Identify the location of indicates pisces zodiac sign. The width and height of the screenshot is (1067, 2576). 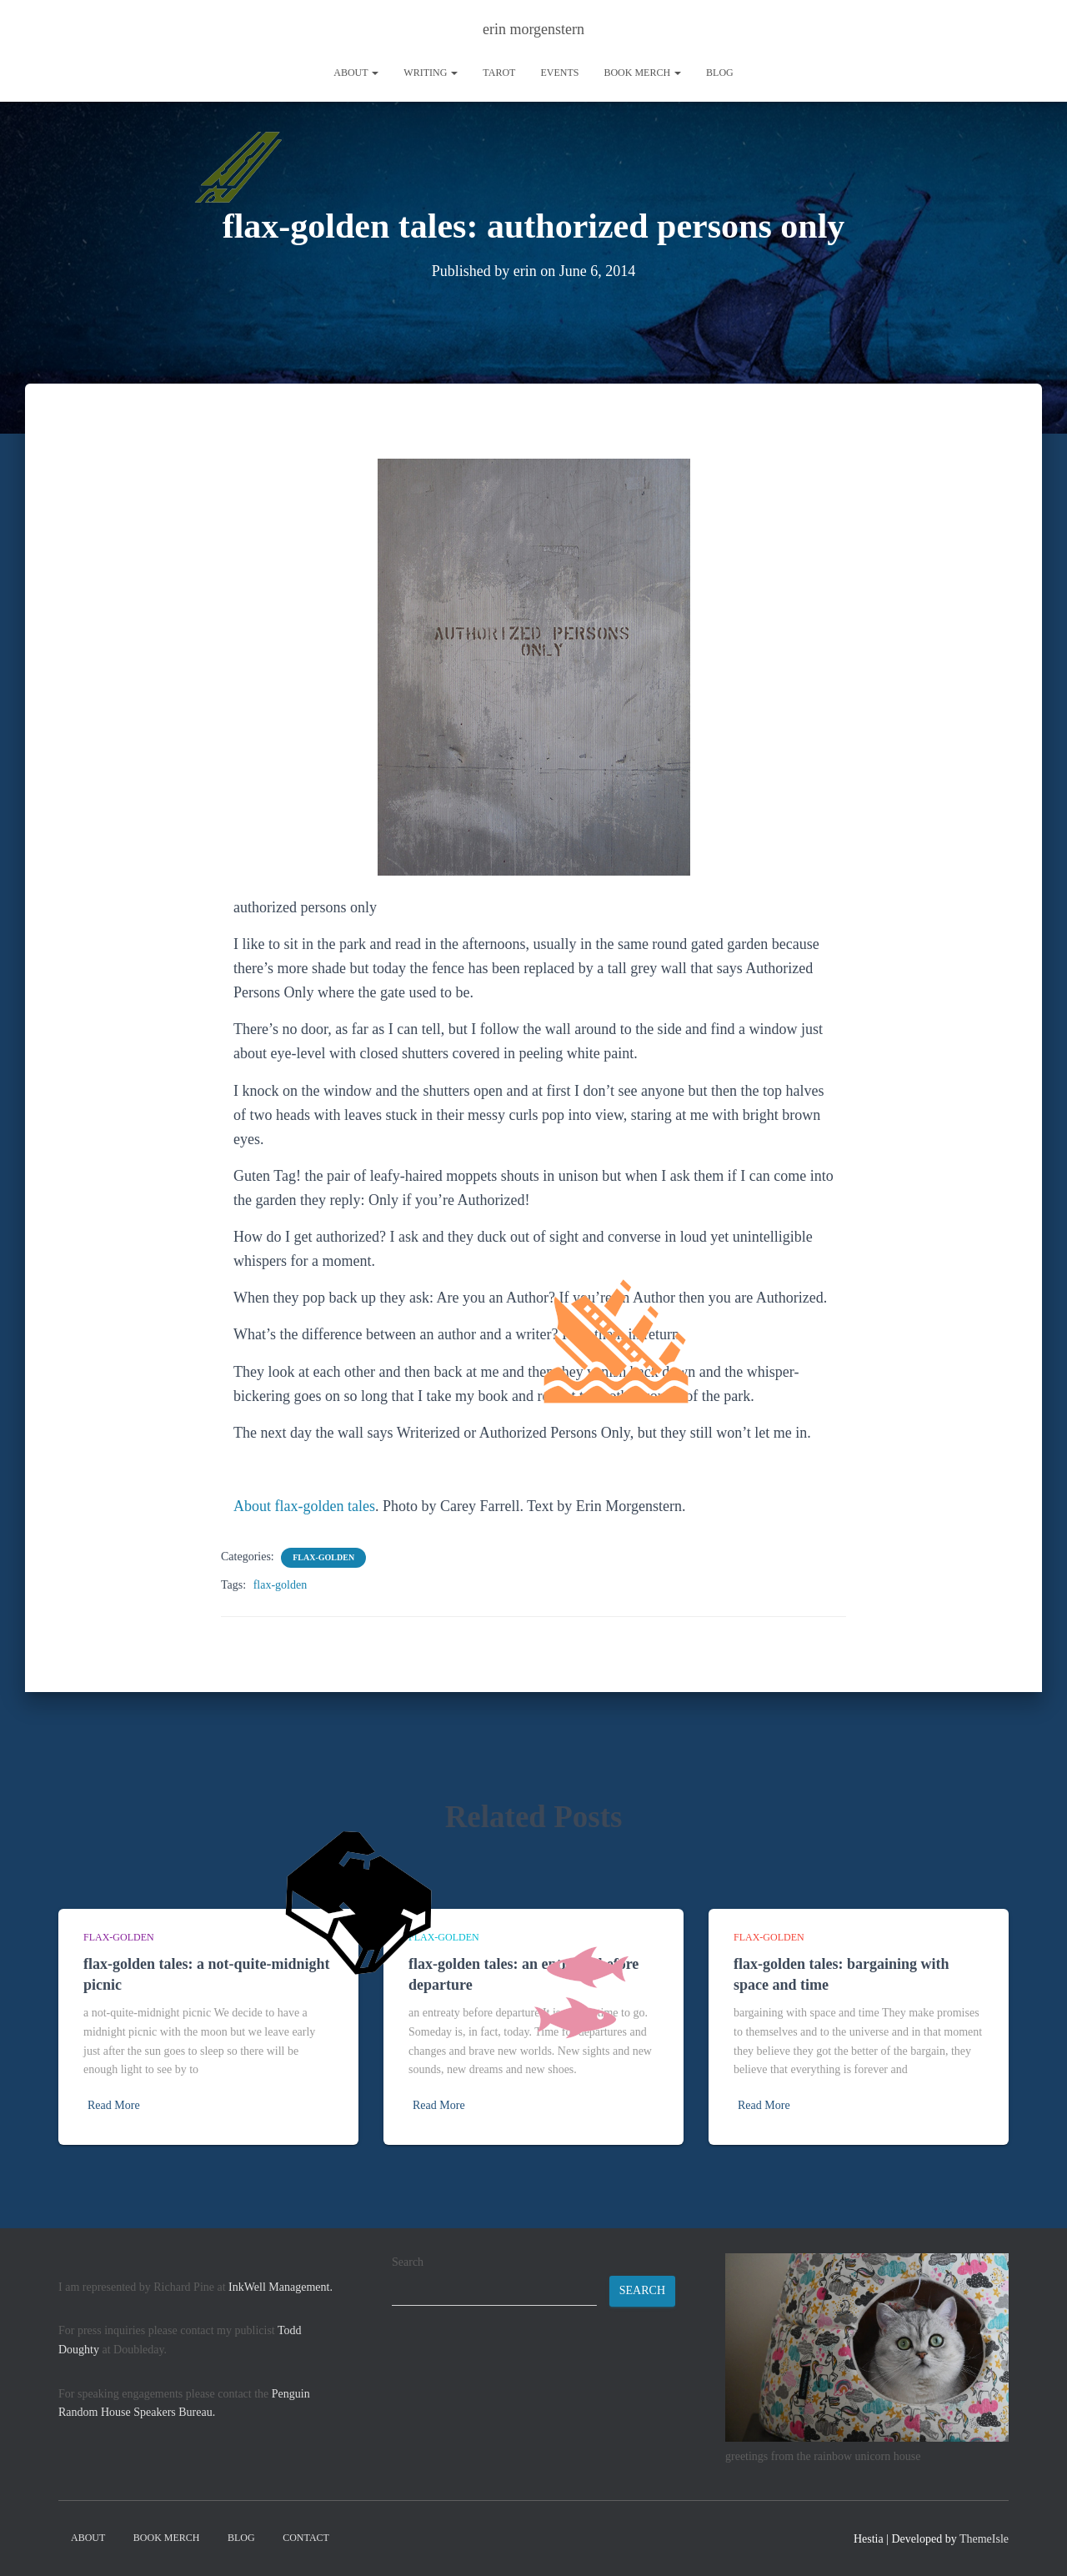
(581, 1991).